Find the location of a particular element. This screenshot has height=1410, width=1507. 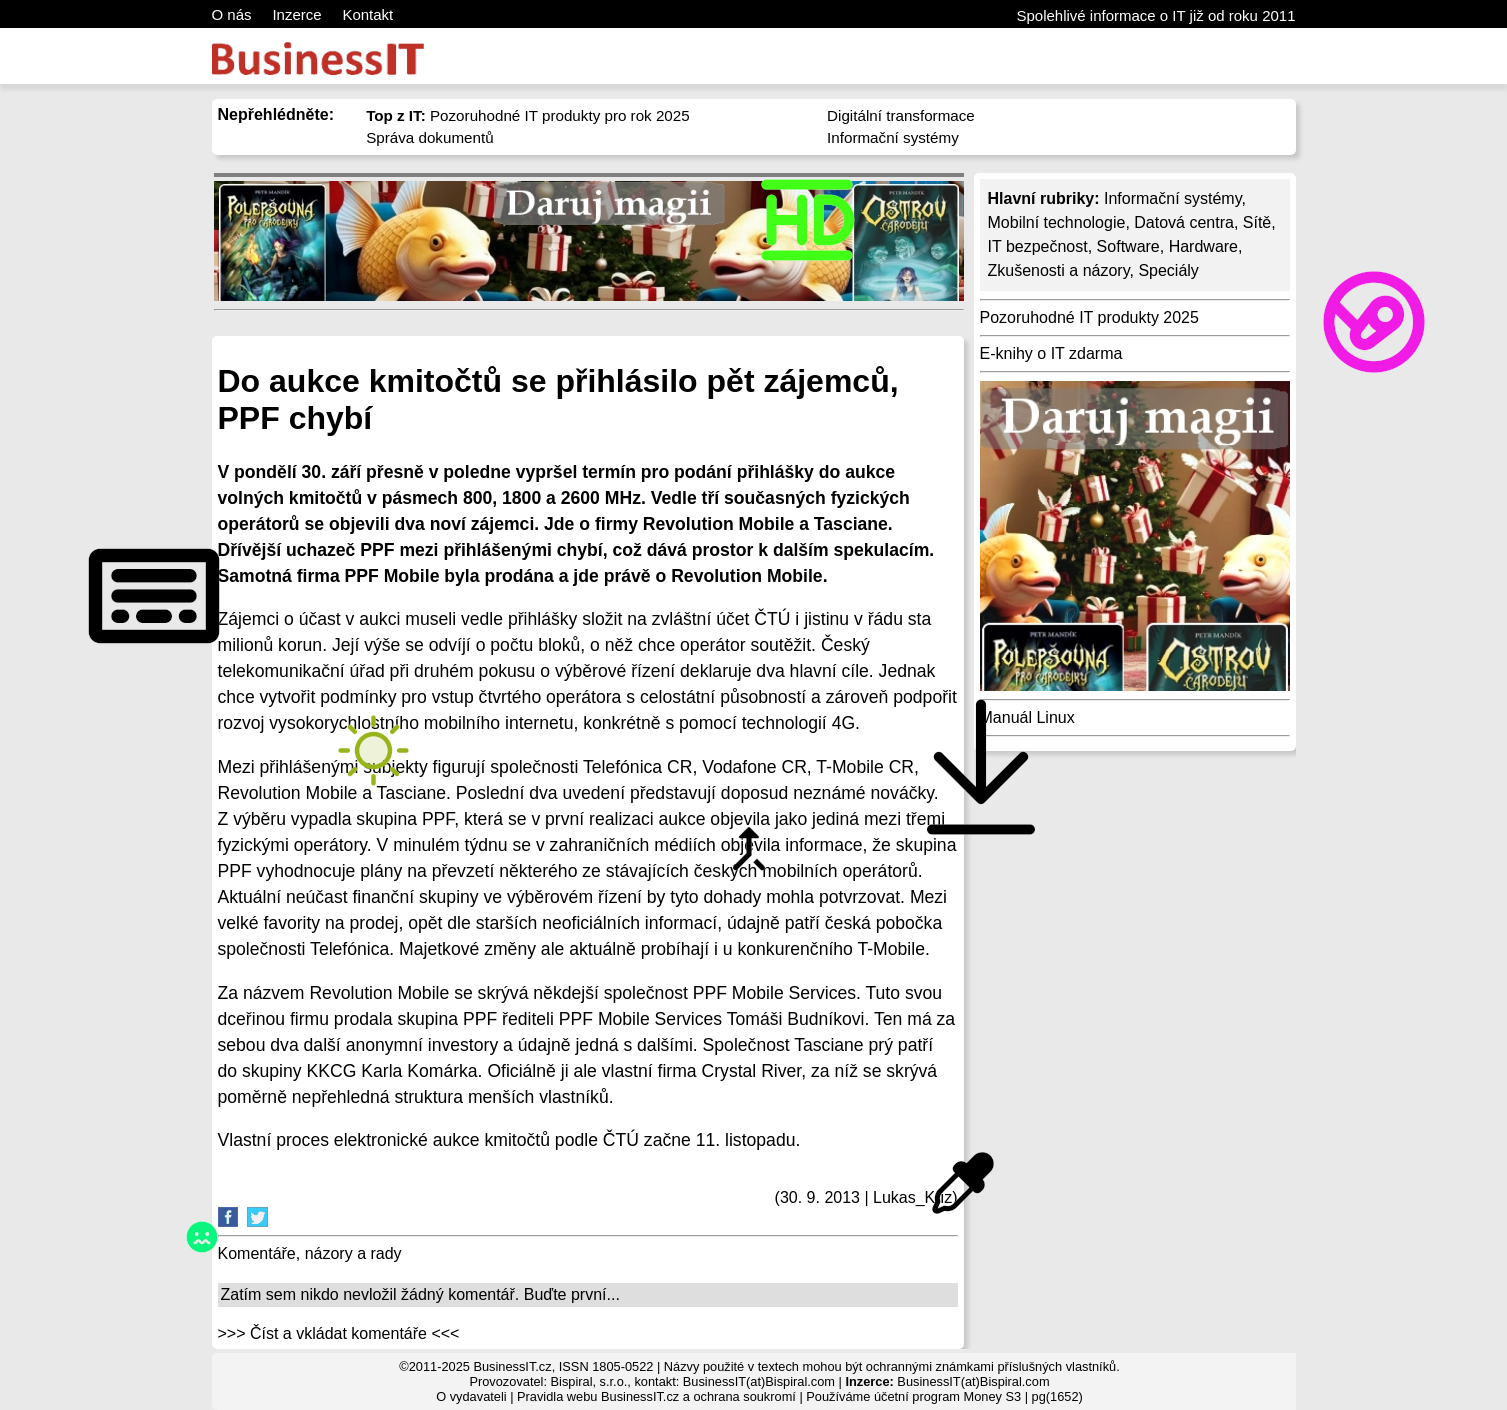

merge two active calls into a conference is located at coordinates (749, 849).